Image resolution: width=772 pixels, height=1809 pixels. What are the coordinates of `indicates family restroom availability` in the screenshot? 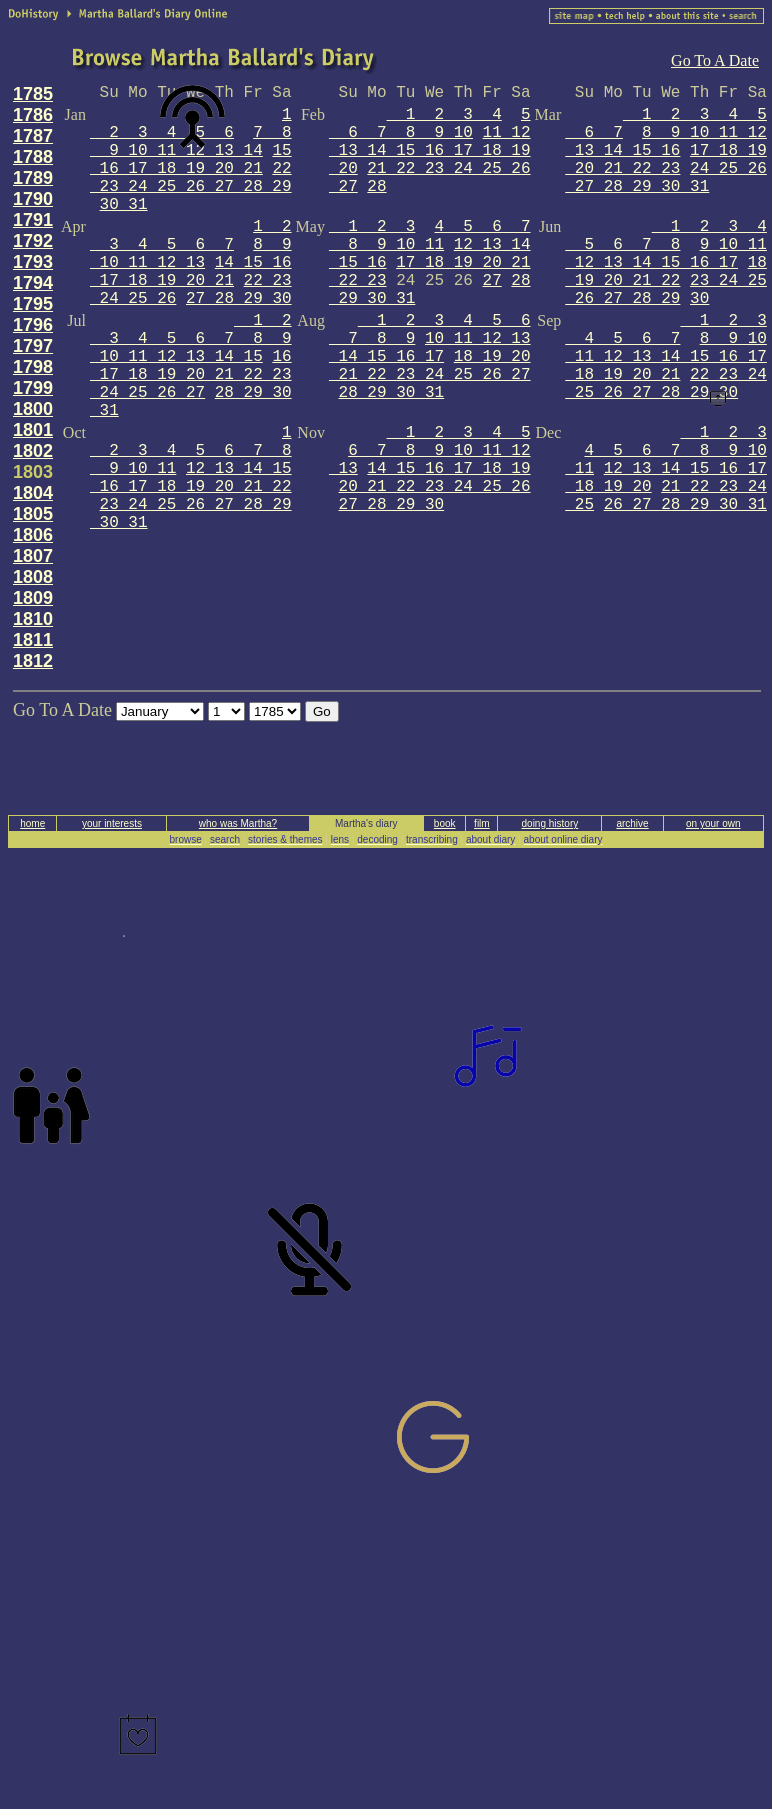 It's located at (51, 1105).